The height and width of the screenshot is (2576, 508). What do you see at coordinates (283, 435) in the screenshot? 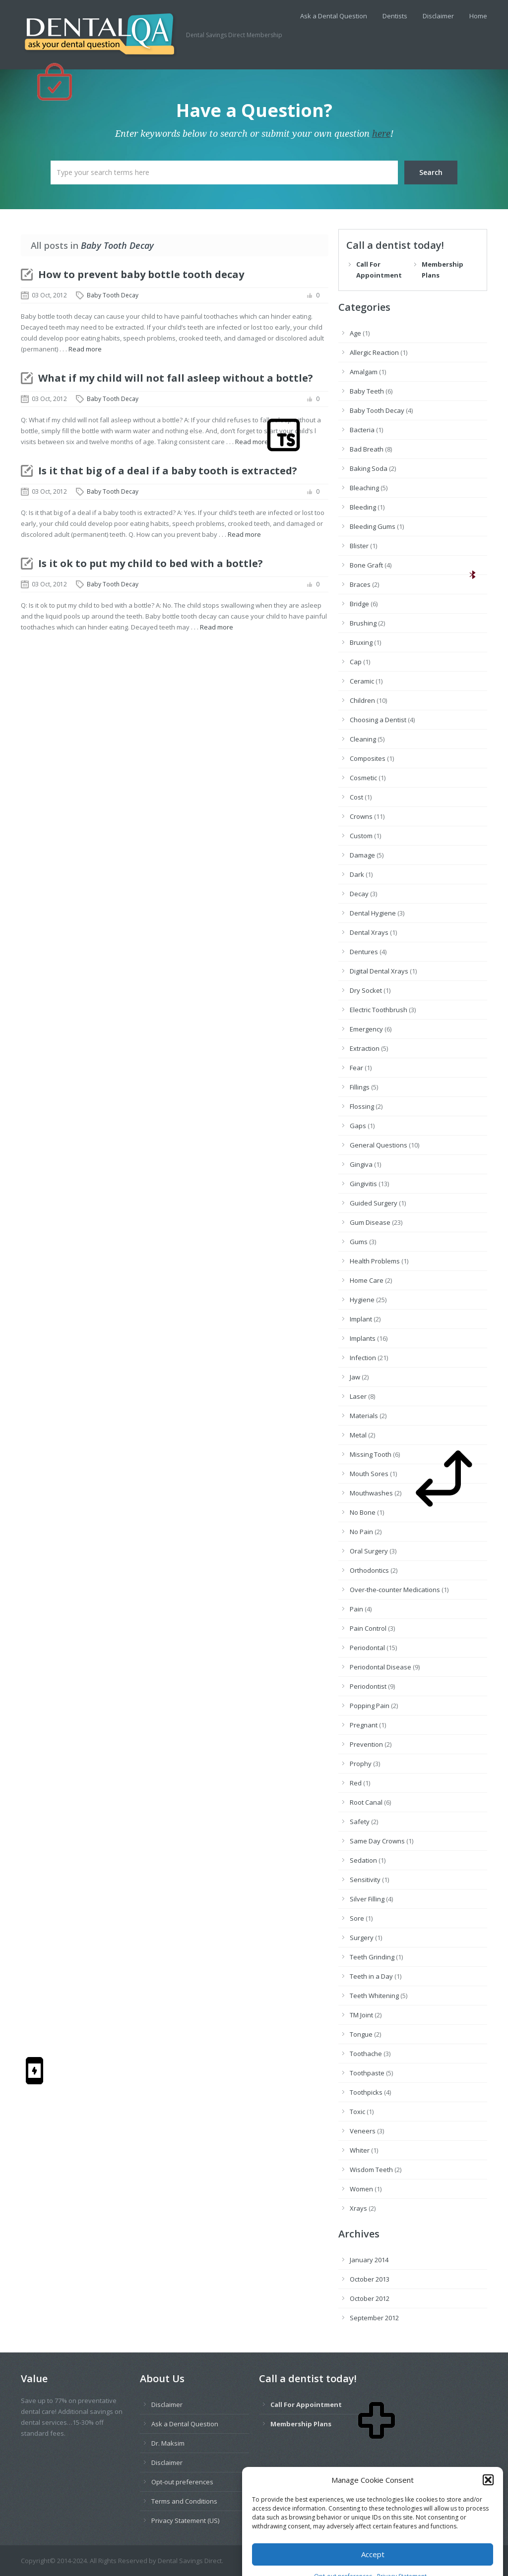
I see `indicates a TypeScript file or project` at bounding box center [283, 435].